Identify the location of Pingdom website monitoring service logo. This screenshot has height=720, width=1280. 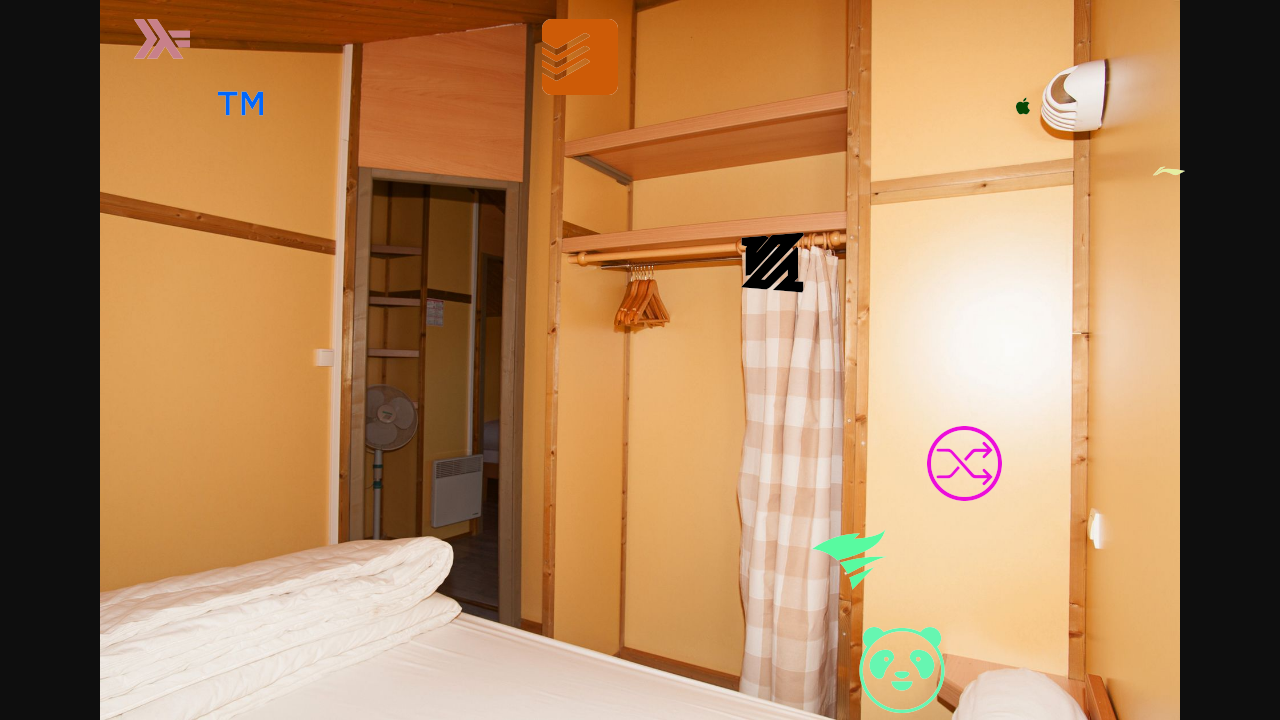
(849, 559).